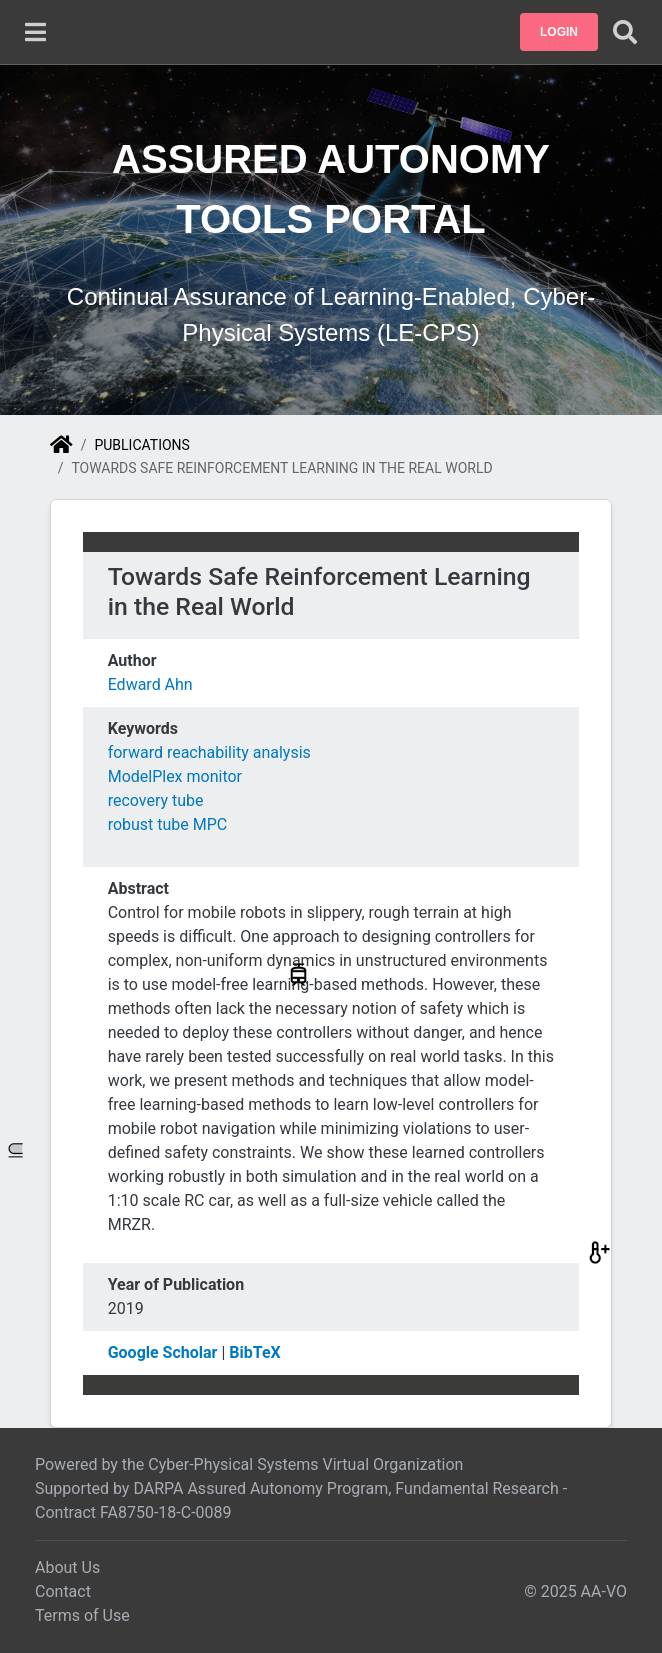  What do you see at coordinates (16, 1150) in the screenshot?
I see `indicates a subset relationship in mathematical or data operations` at bounding box center [16, 1150].